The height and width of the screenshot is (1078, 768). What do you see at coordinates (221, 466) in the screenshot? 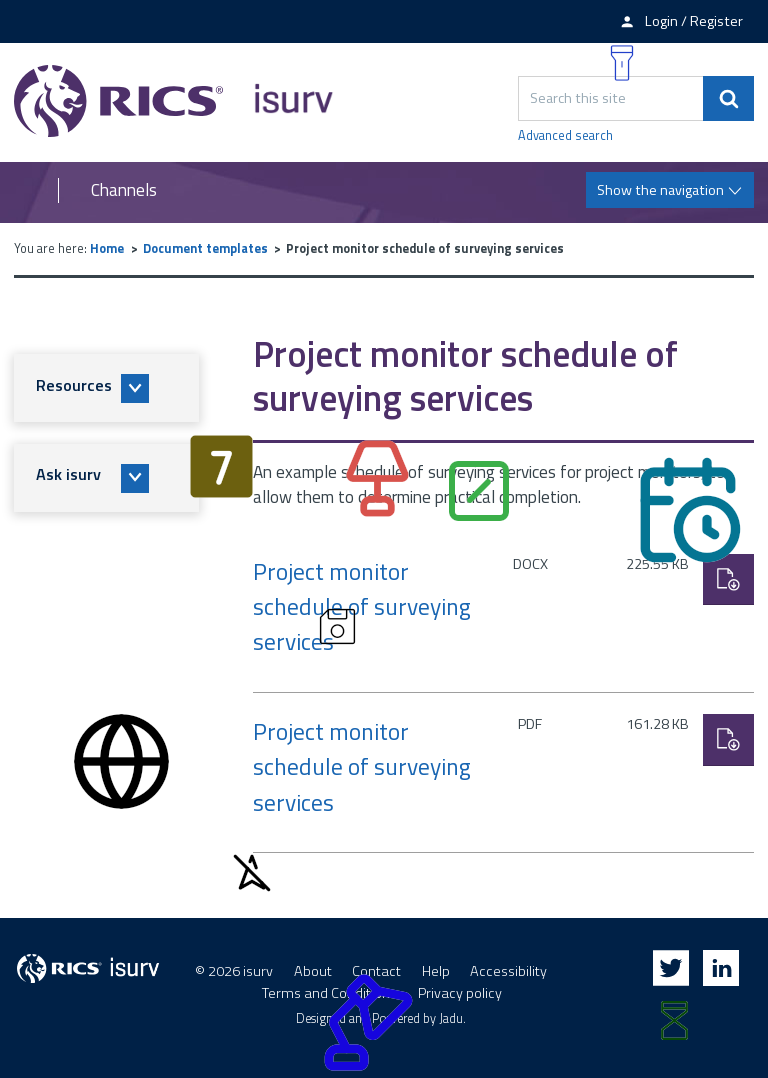
I see `select or input the number seven` at bounding box center [221, 466].